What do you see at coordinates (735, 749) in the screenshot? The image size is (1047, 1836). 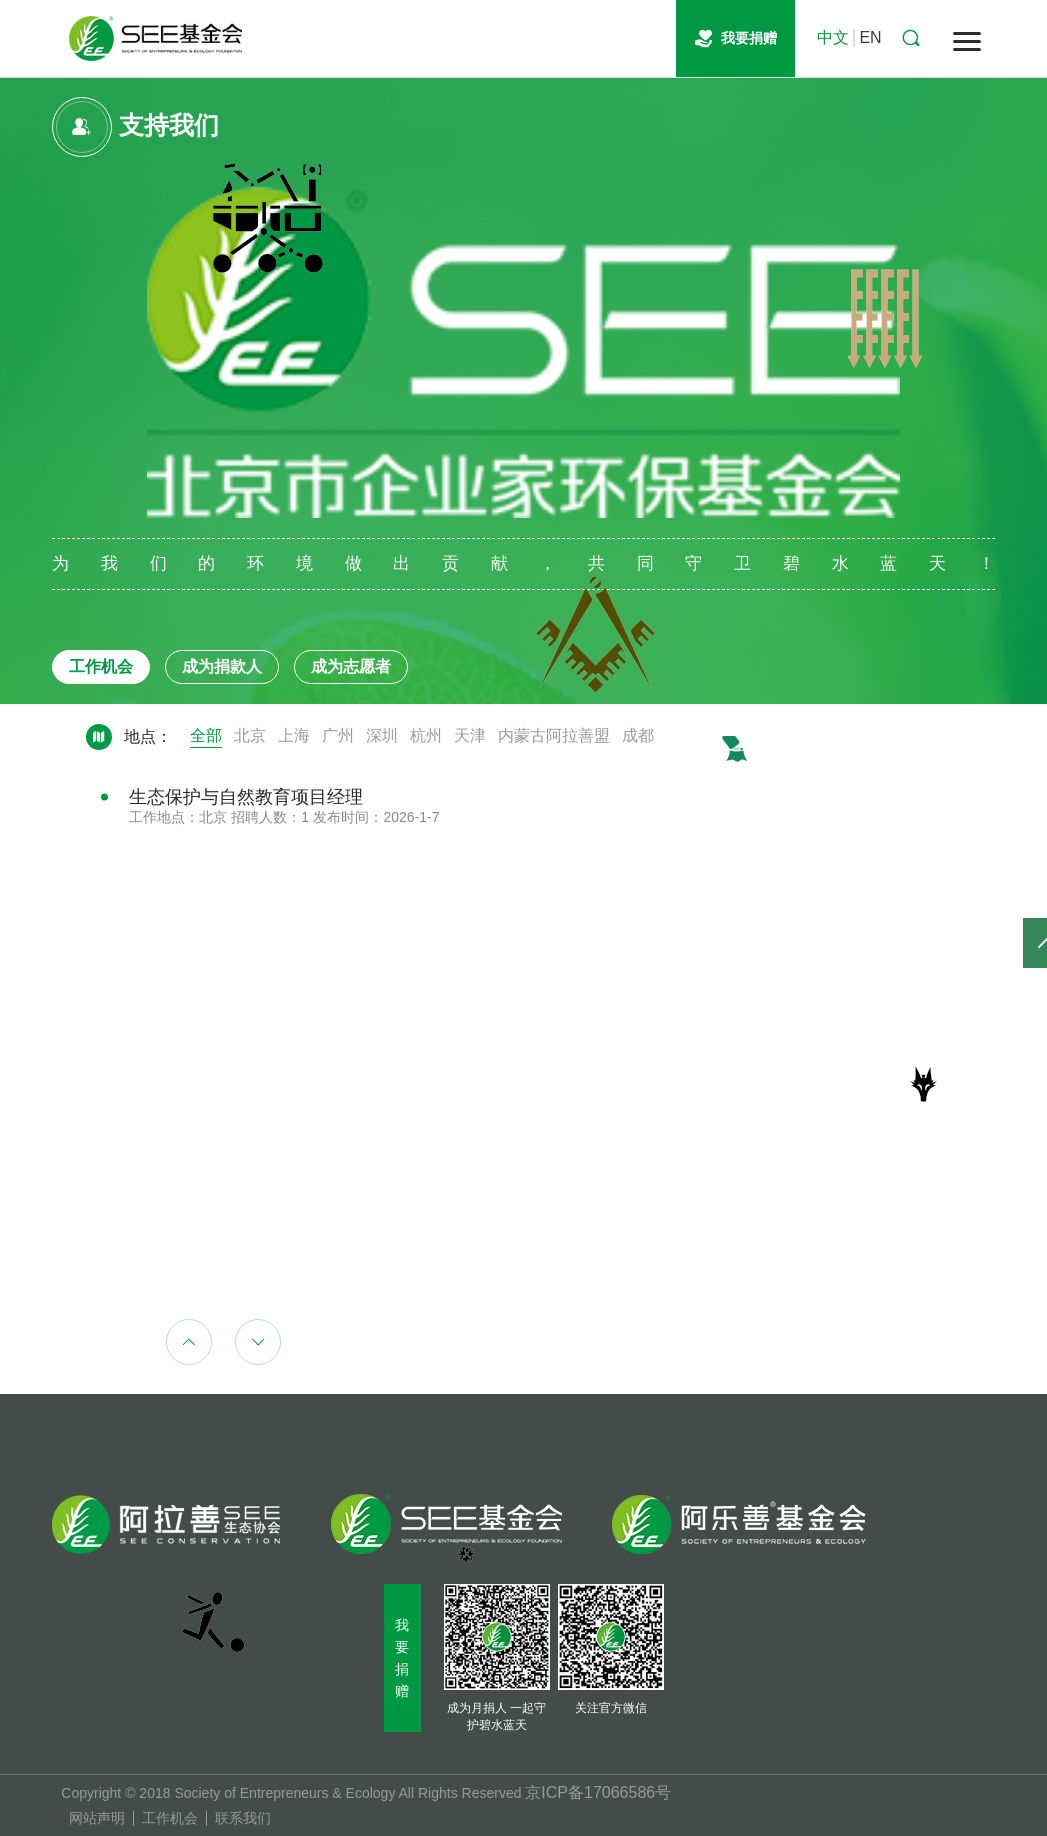 I see `logging or deforestation activity indicator` at bounding box center [735, 749].